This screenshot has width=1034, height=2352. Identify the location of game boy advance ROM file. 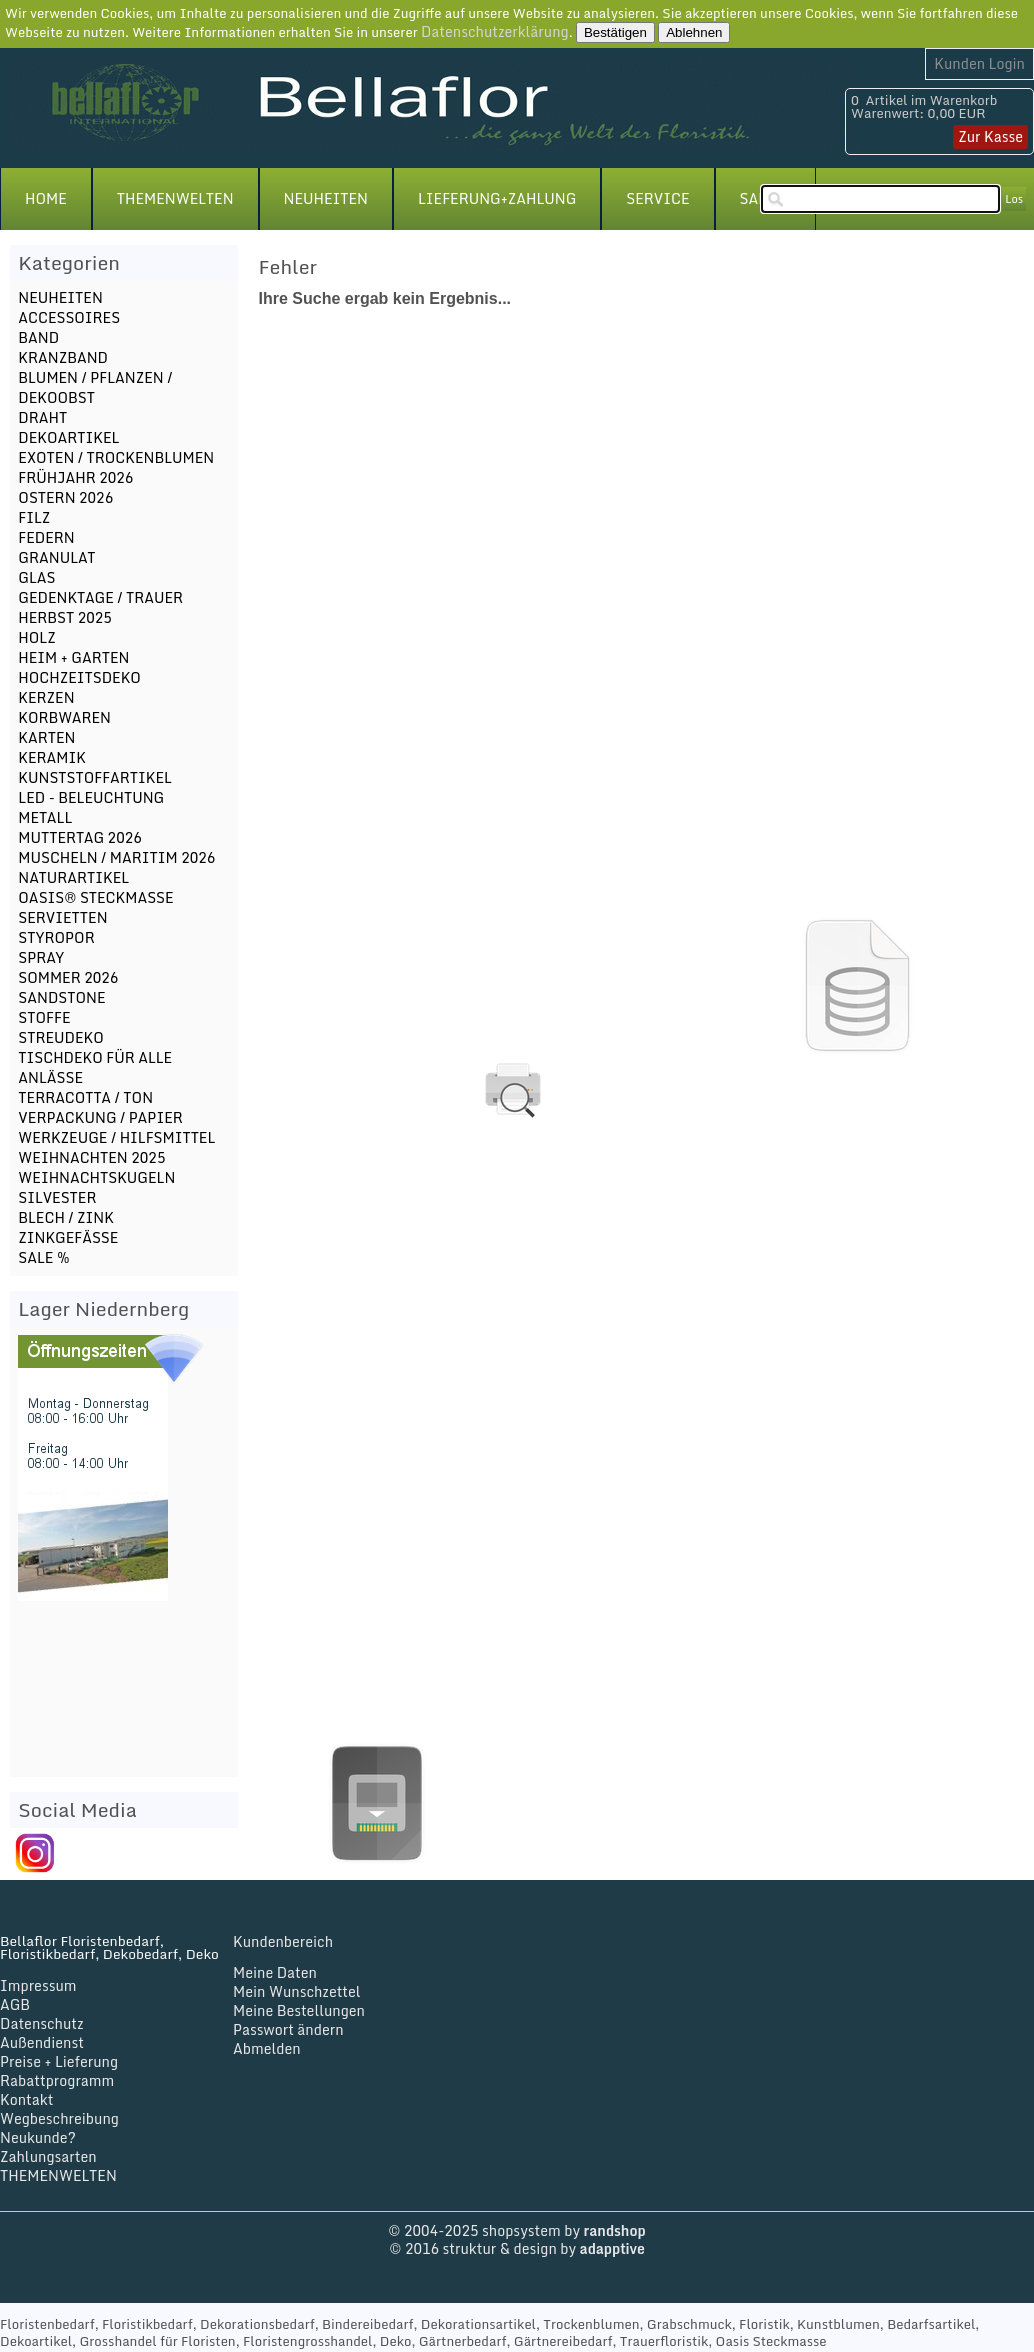
(377, 1803).